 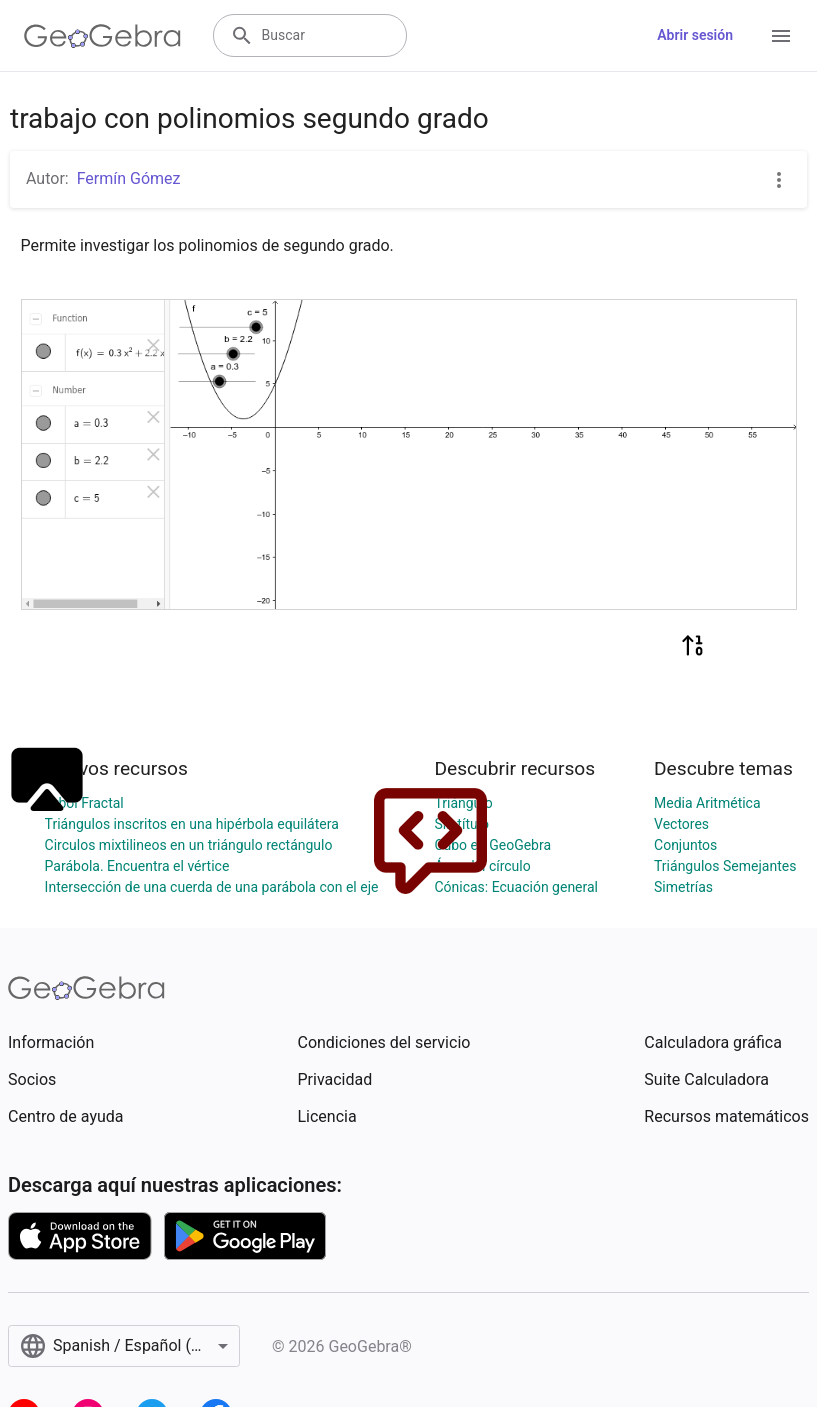 What do you see at coordinates (693, 645) in the screenshot?
I see `sort numerically in descending order (high to low)` at bounding box center [693, 645].